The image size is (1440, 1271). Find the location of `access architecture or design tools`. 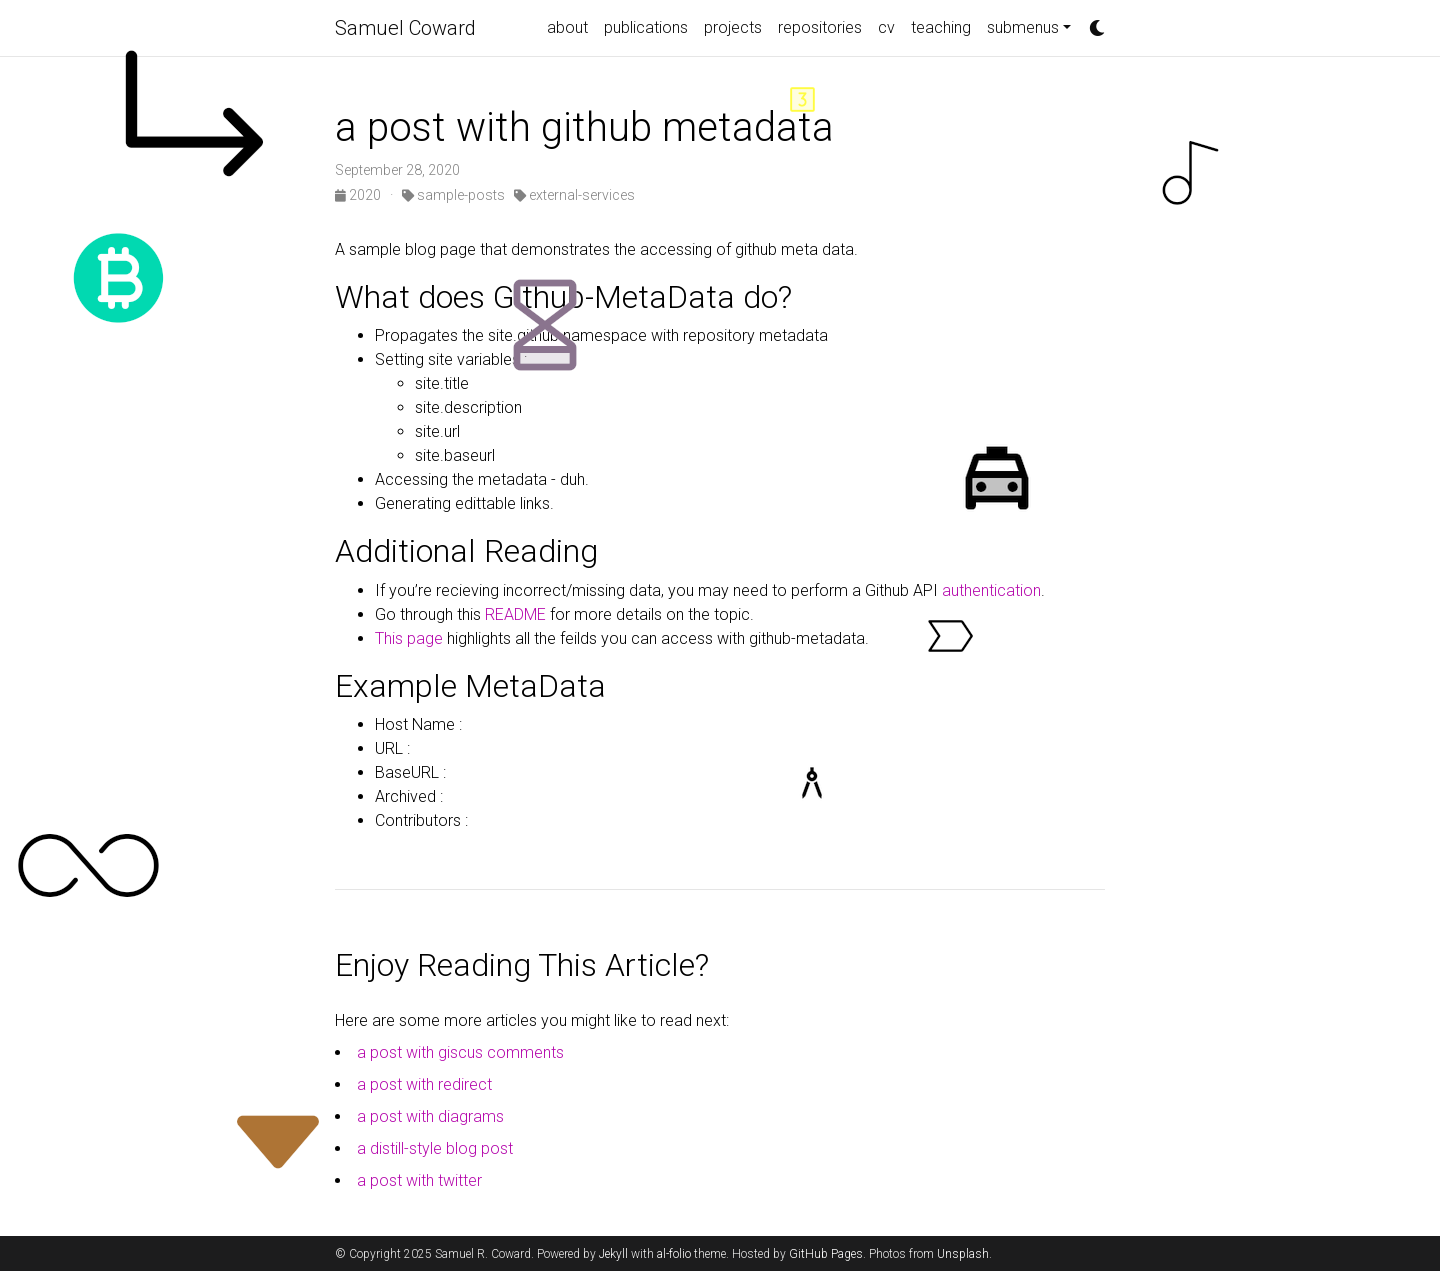

access architecture or design tools is located at coordinates (812, 783).